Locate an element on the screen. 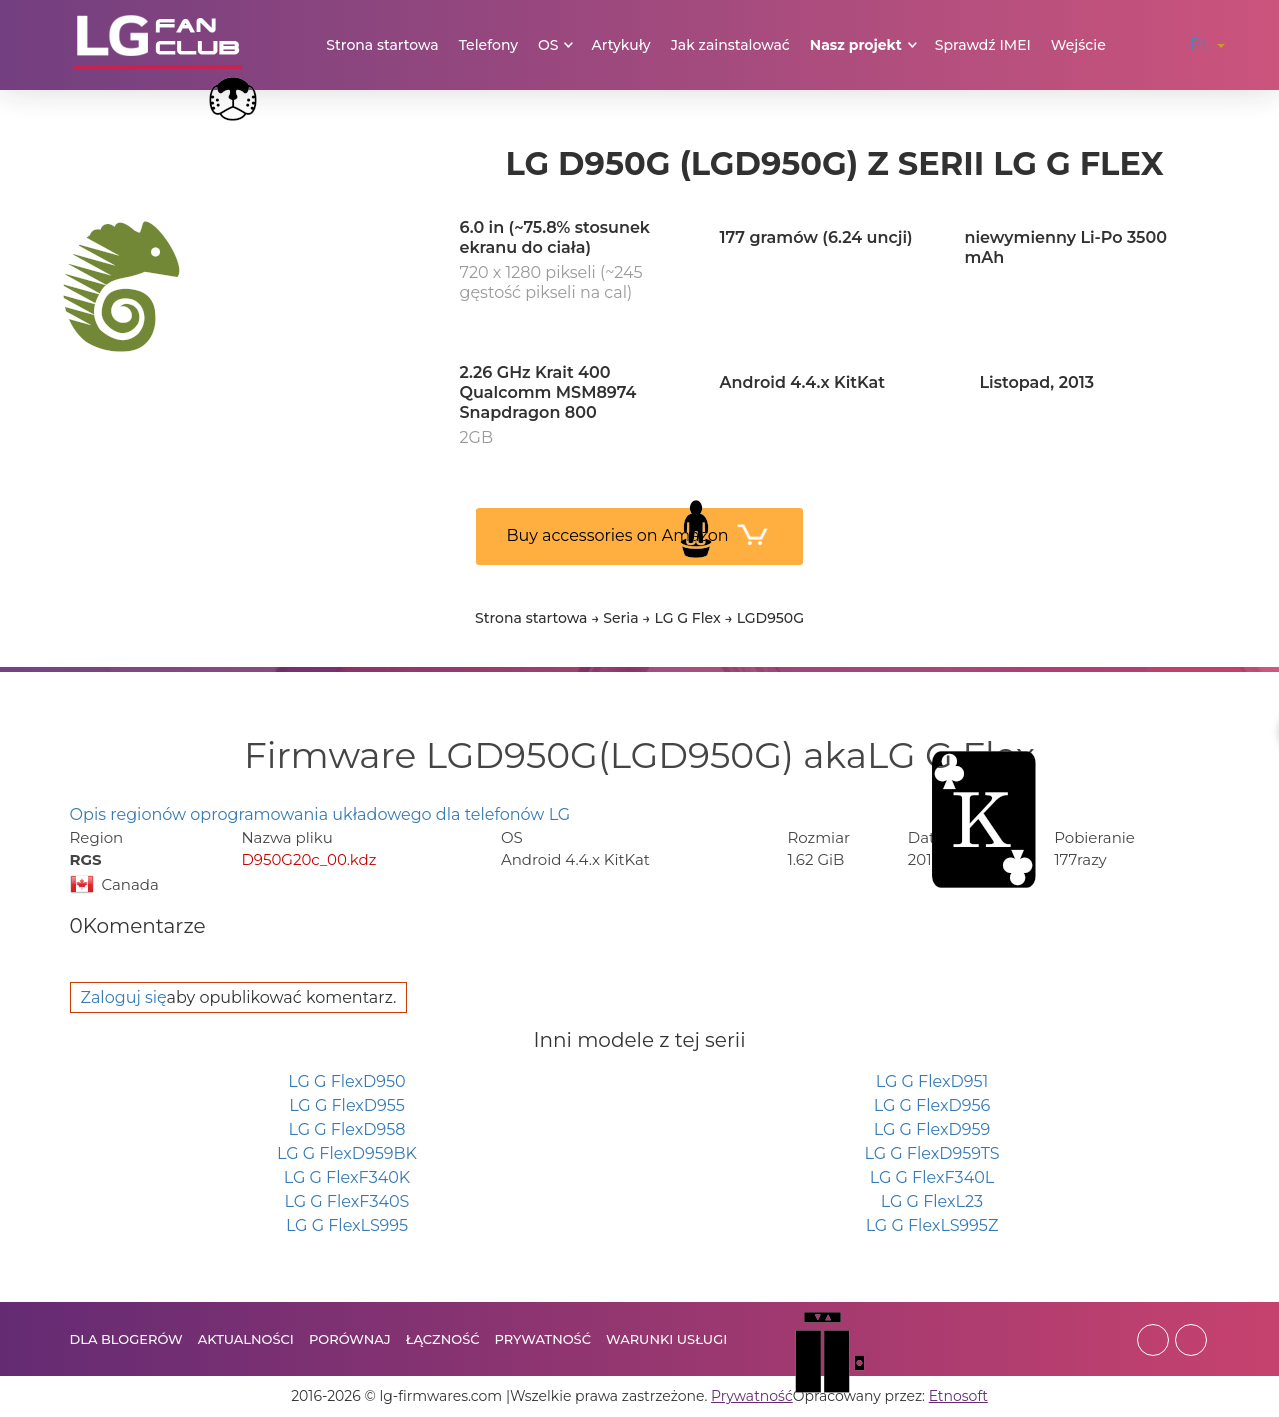 The width and height of the screenshot is (1279, 1417). access pet or animal-related features is located at coordinates (233, 99).